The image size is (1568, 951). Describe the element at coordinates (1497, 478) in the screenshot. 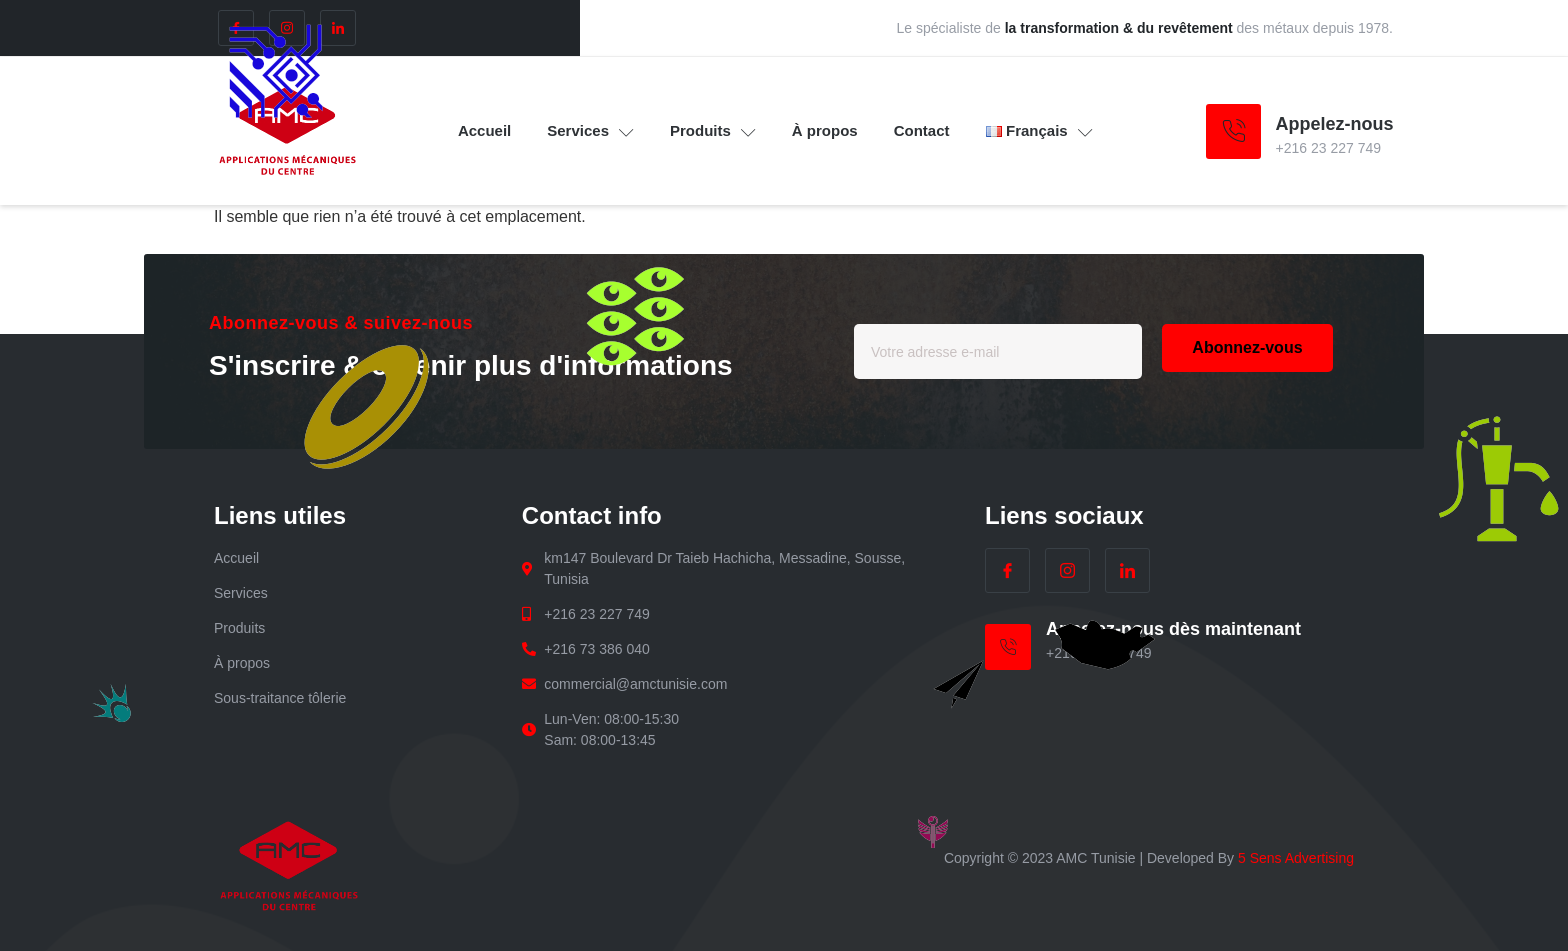

I see `manual water pump tool or equipment` at that location.